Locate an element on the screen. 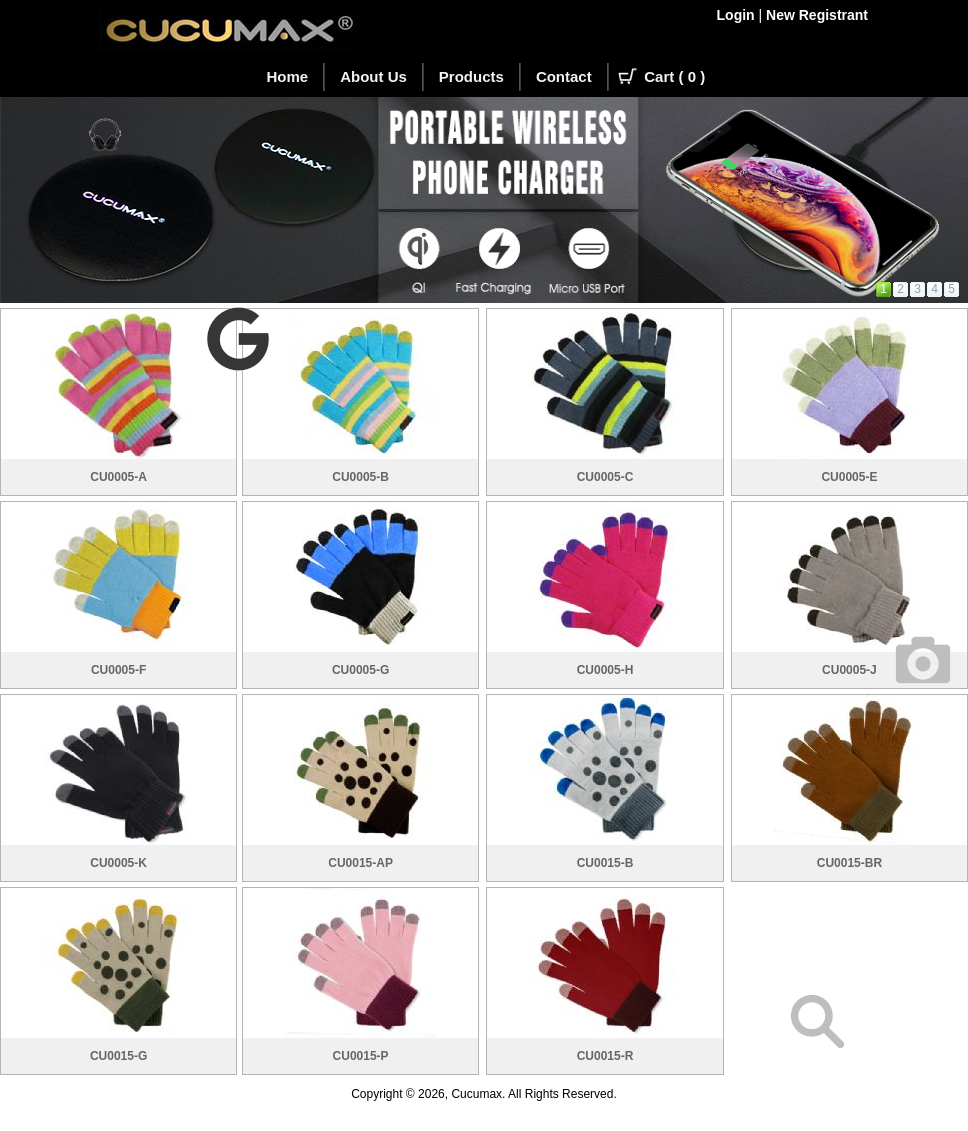 This screenshot has width=968, height=1131. sign in with your Google account is located at coordinates (238, 339).